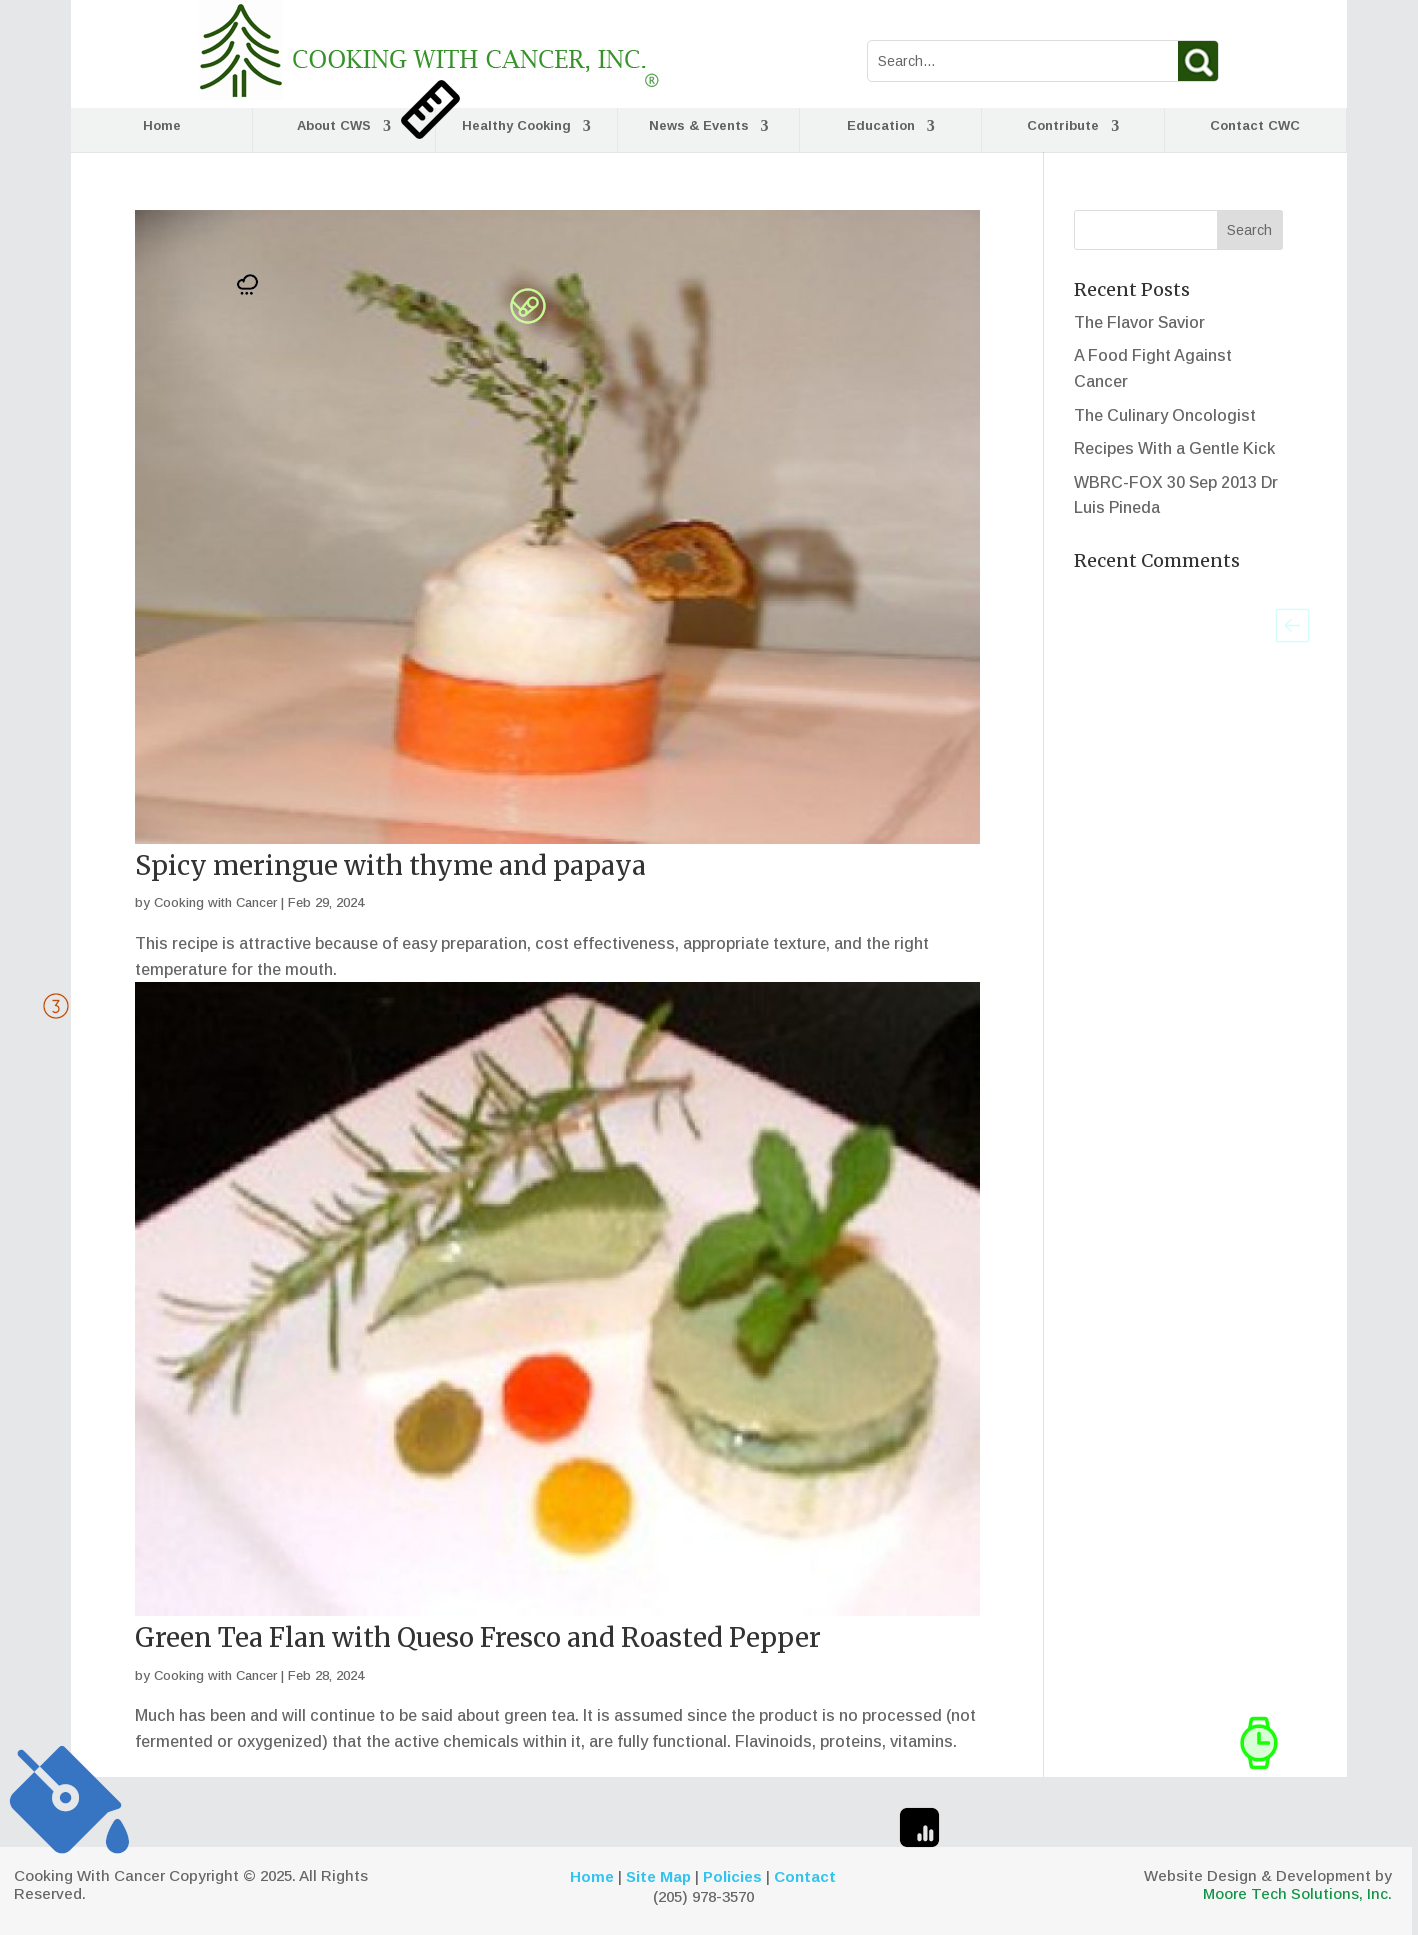 Image resolution: width=1418 pixels, height=1935 pixels. Describe the element at coordinates (1259, 1743) in the screenshot. I see `view time or clock settings` at that location.